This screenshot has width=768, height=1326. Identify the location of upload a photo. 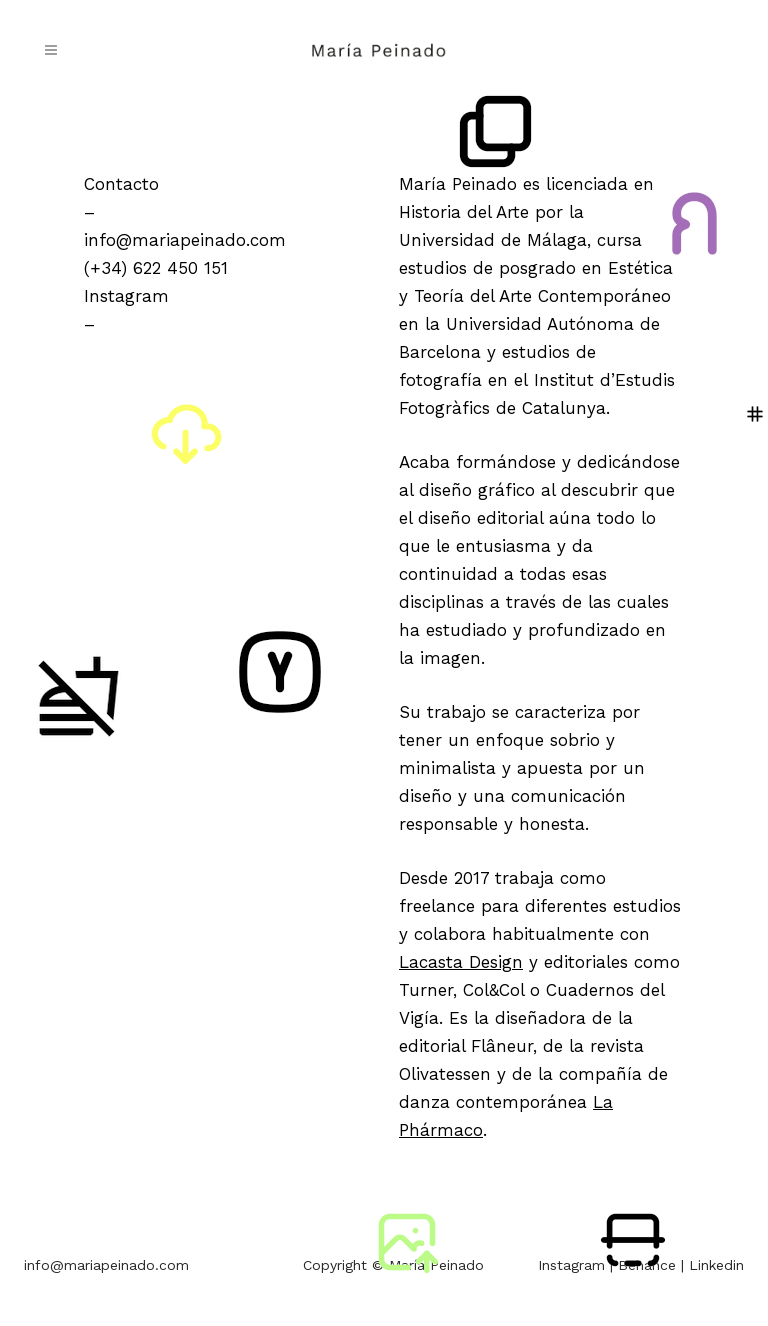
(407, 1242).